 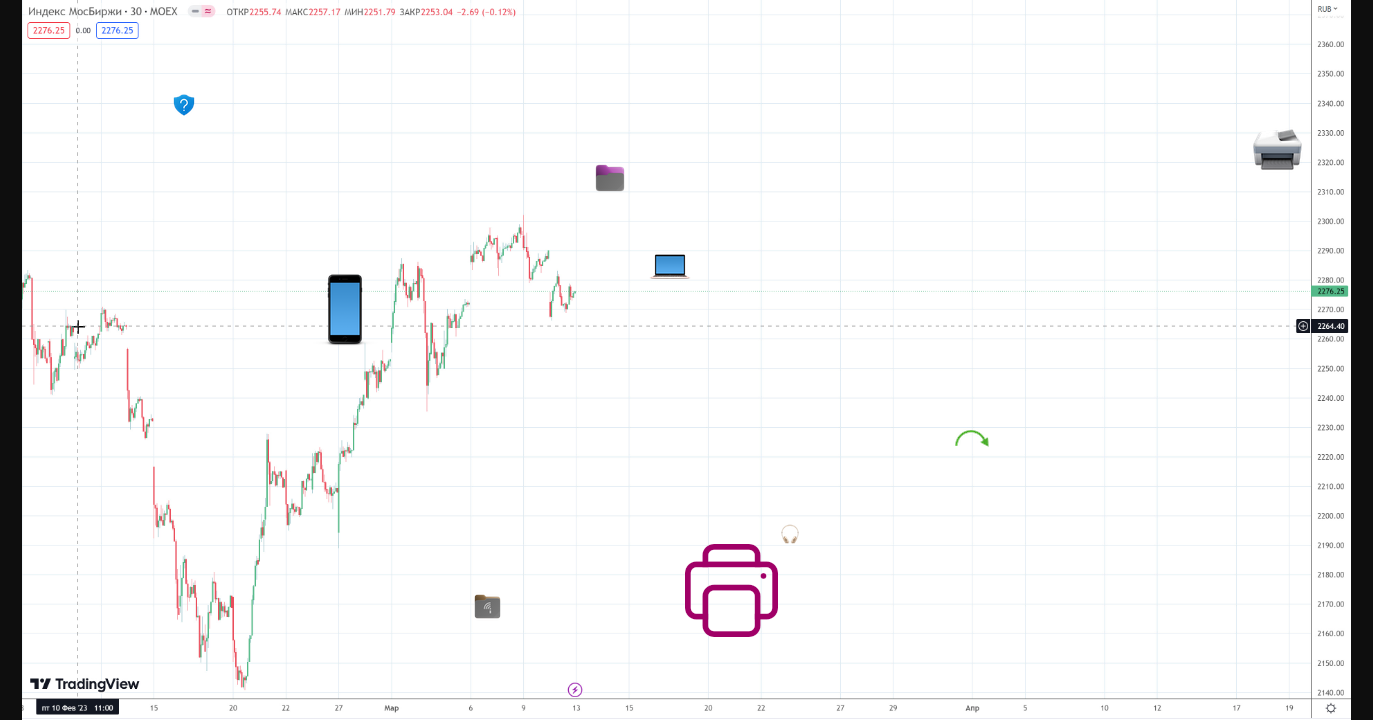 I want to click on access help and support resources, so click(x=184, y=105).